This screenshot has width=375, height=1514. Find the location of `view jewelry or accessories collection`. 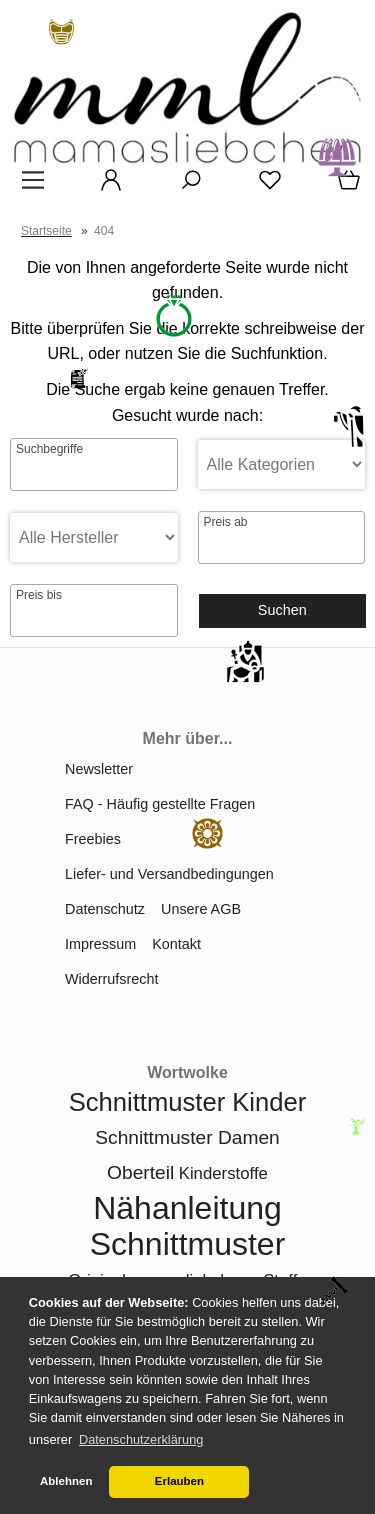

view jewelry or accessories collection is located at coordinates (174, 316).